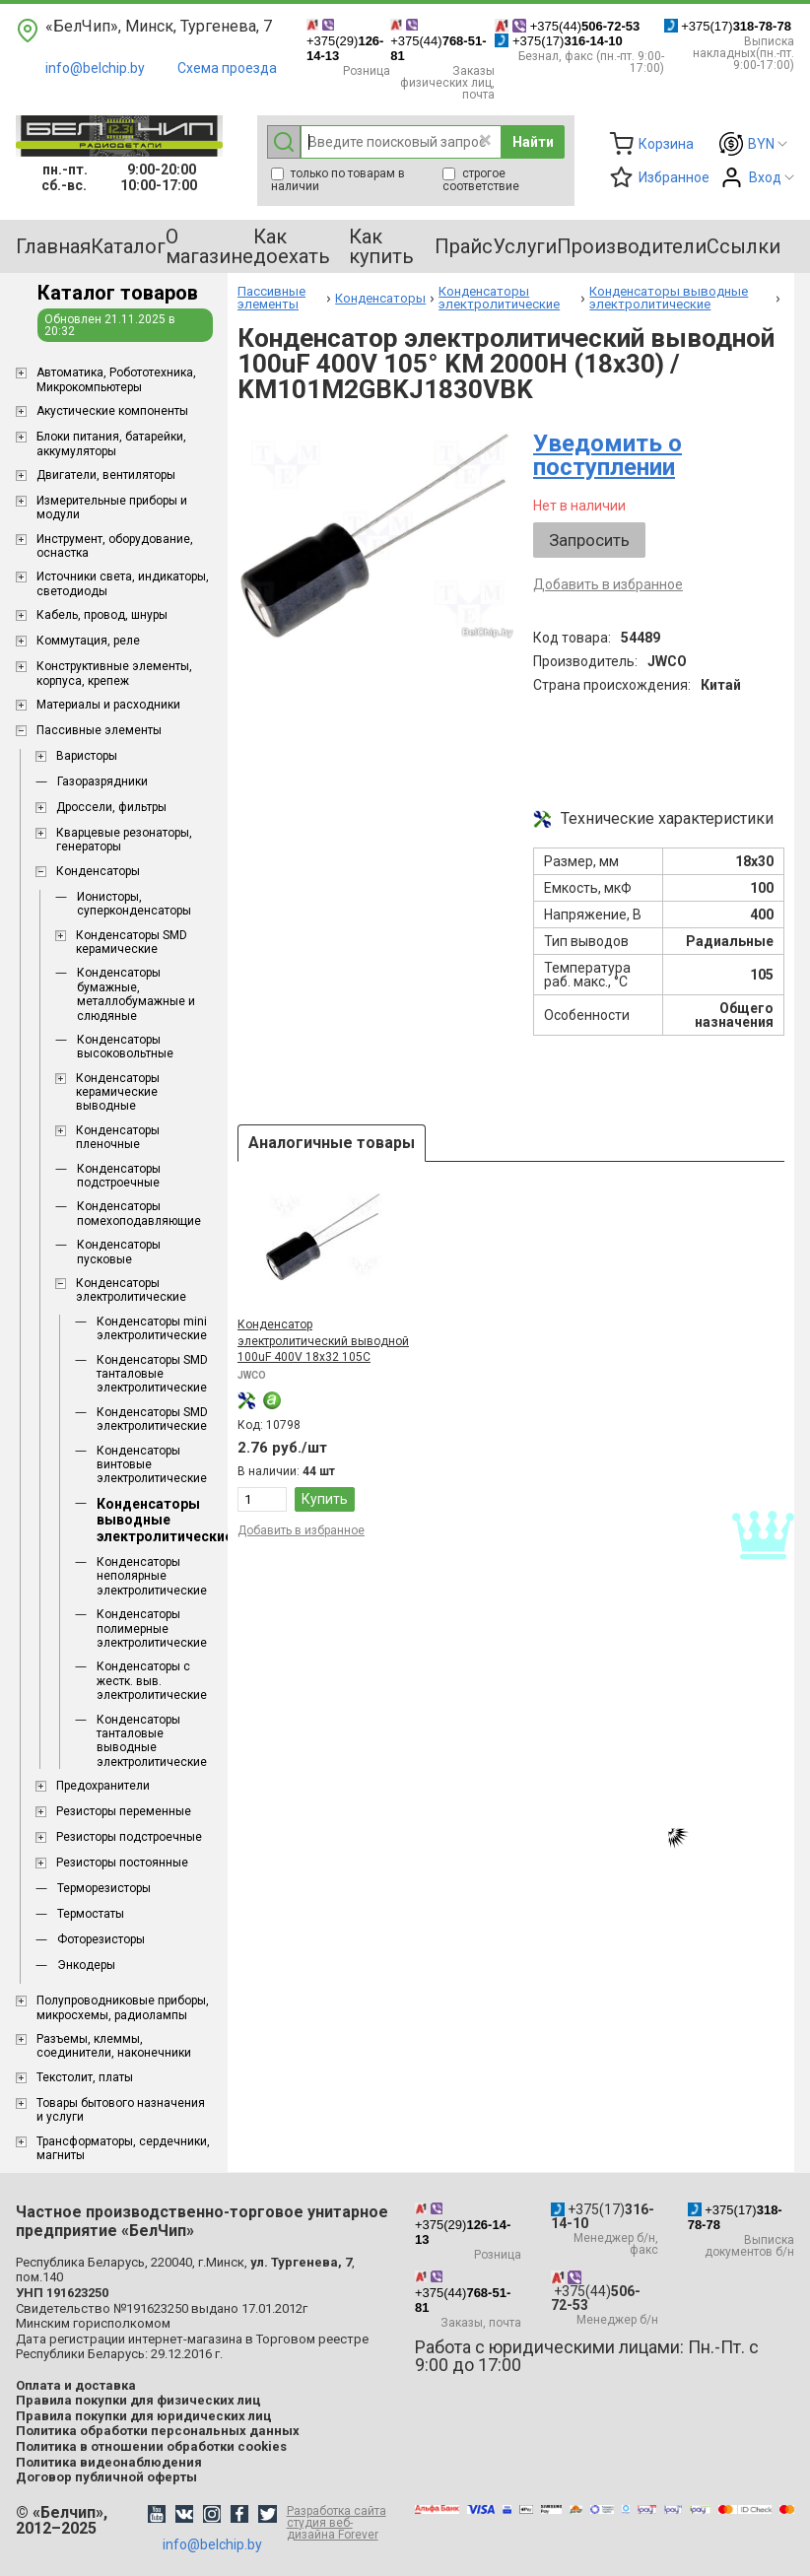 This screenshot has width=810, height=2576. What do you see at coordinates (763, 1536) in the screenshot?
I see `indicates premium or VIP membership status` at bounding box center [763, 1536].